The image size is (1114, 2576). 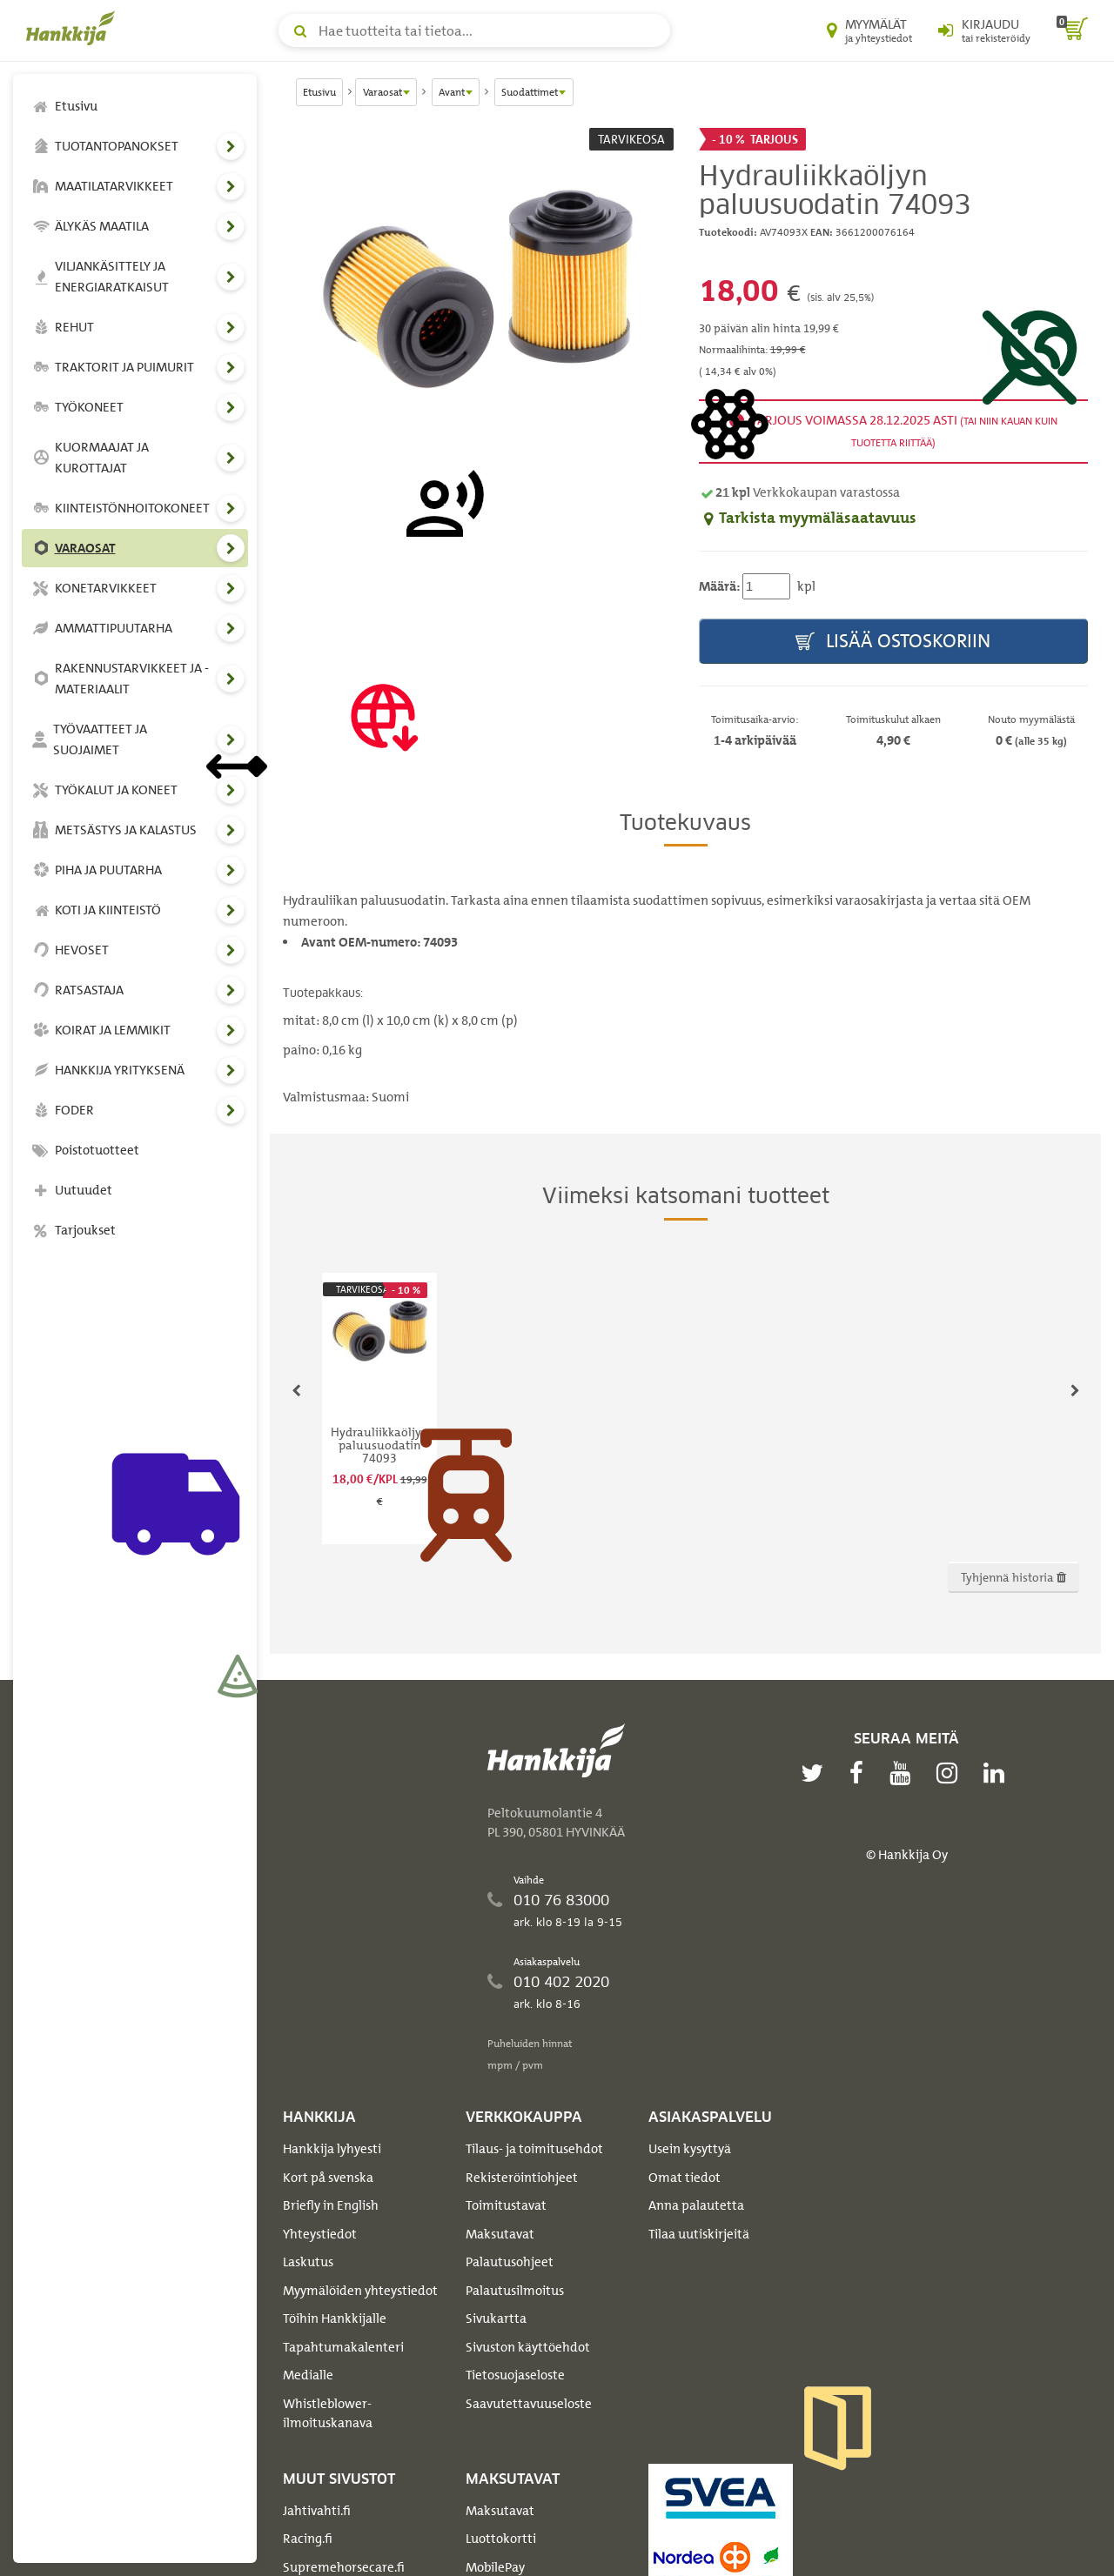 I want to click on download from the web, so click(x=383, y=716).